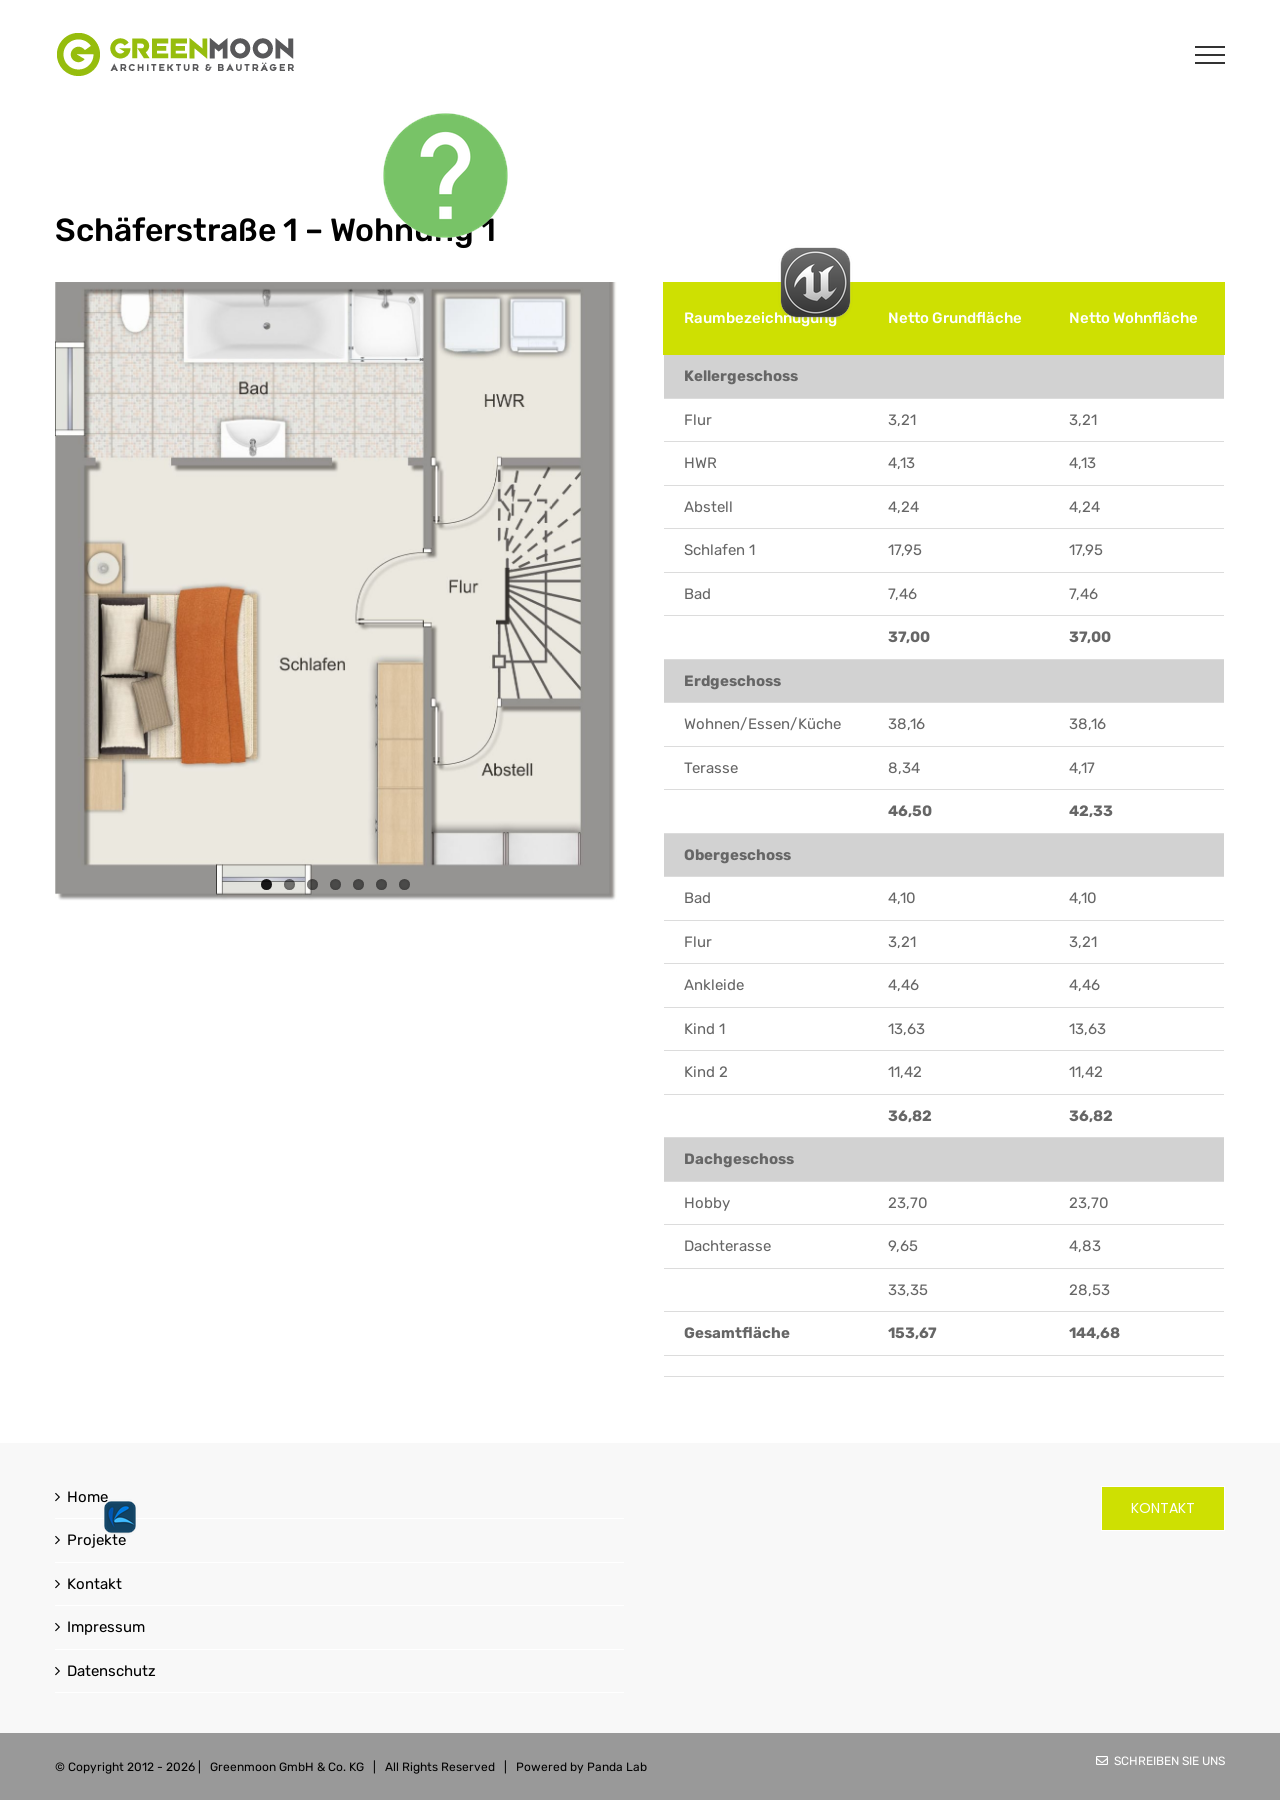 The height and width of the screenshot is (1810, 1280). Describe the element at coordinates (120, 1517) in the screenshot. I see `launch the KaOS linux distribution app` at that location.